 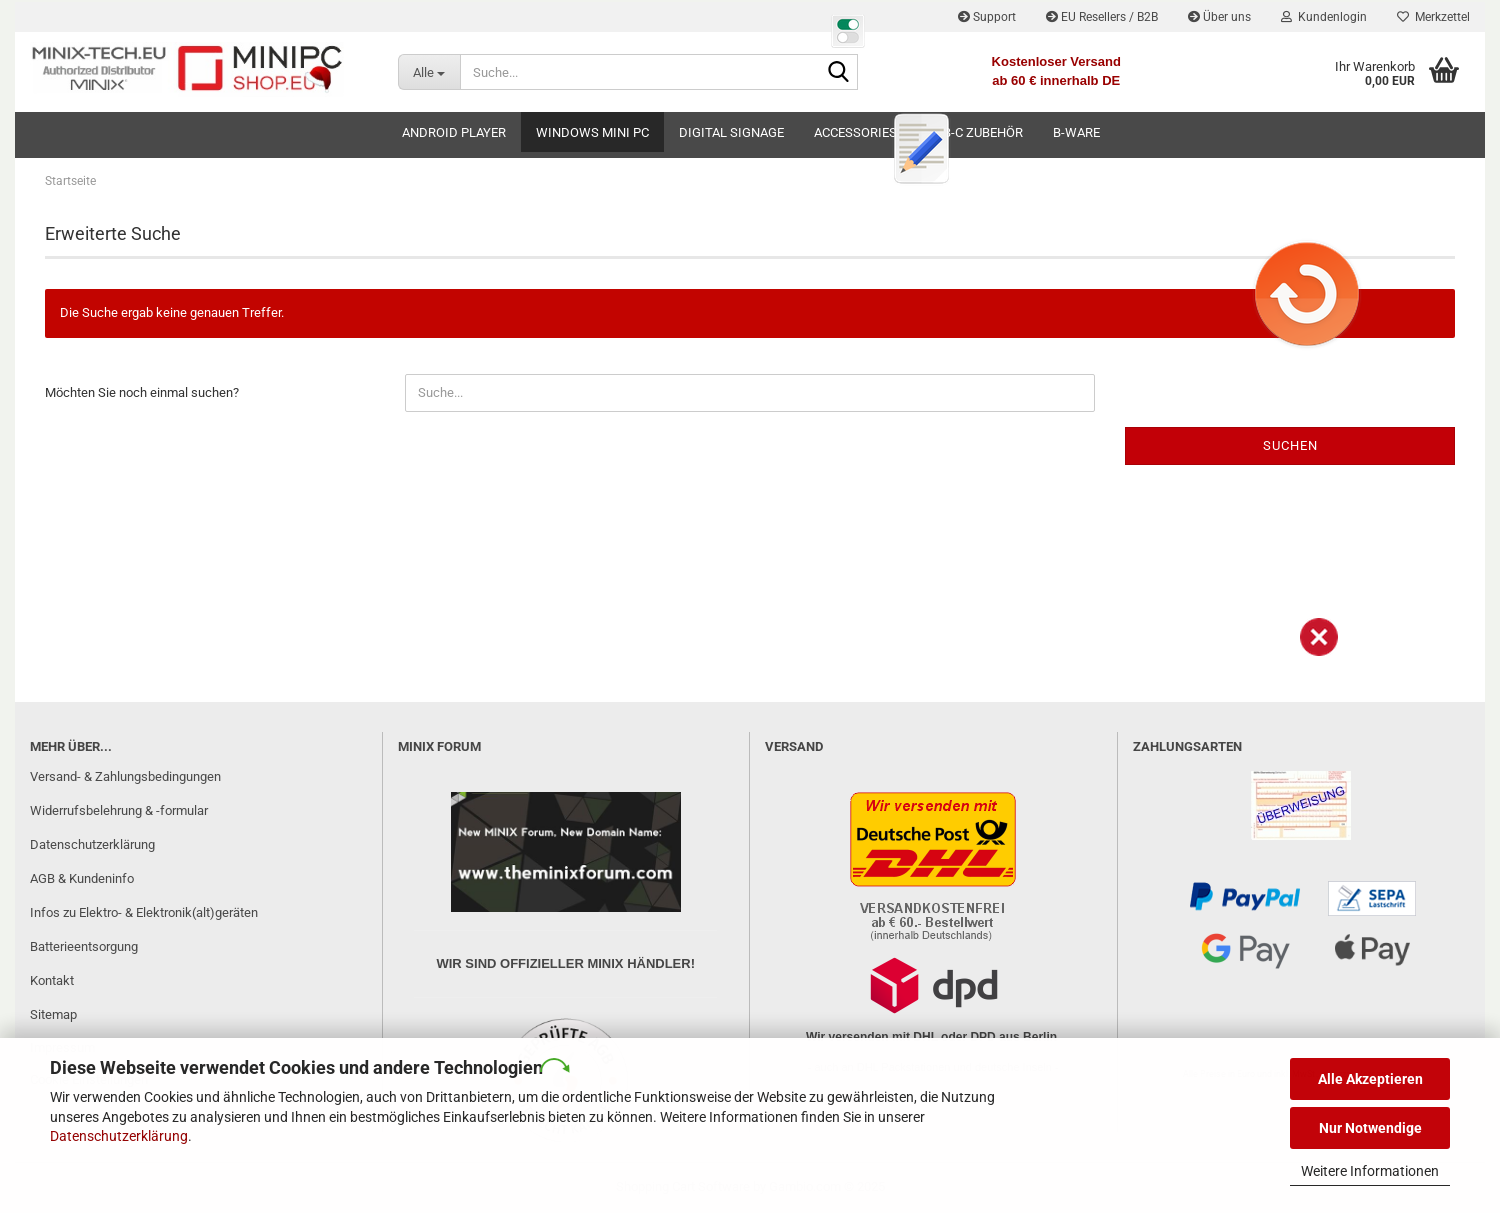 I want to click on open the text editor application, so click(x=921, y=148).